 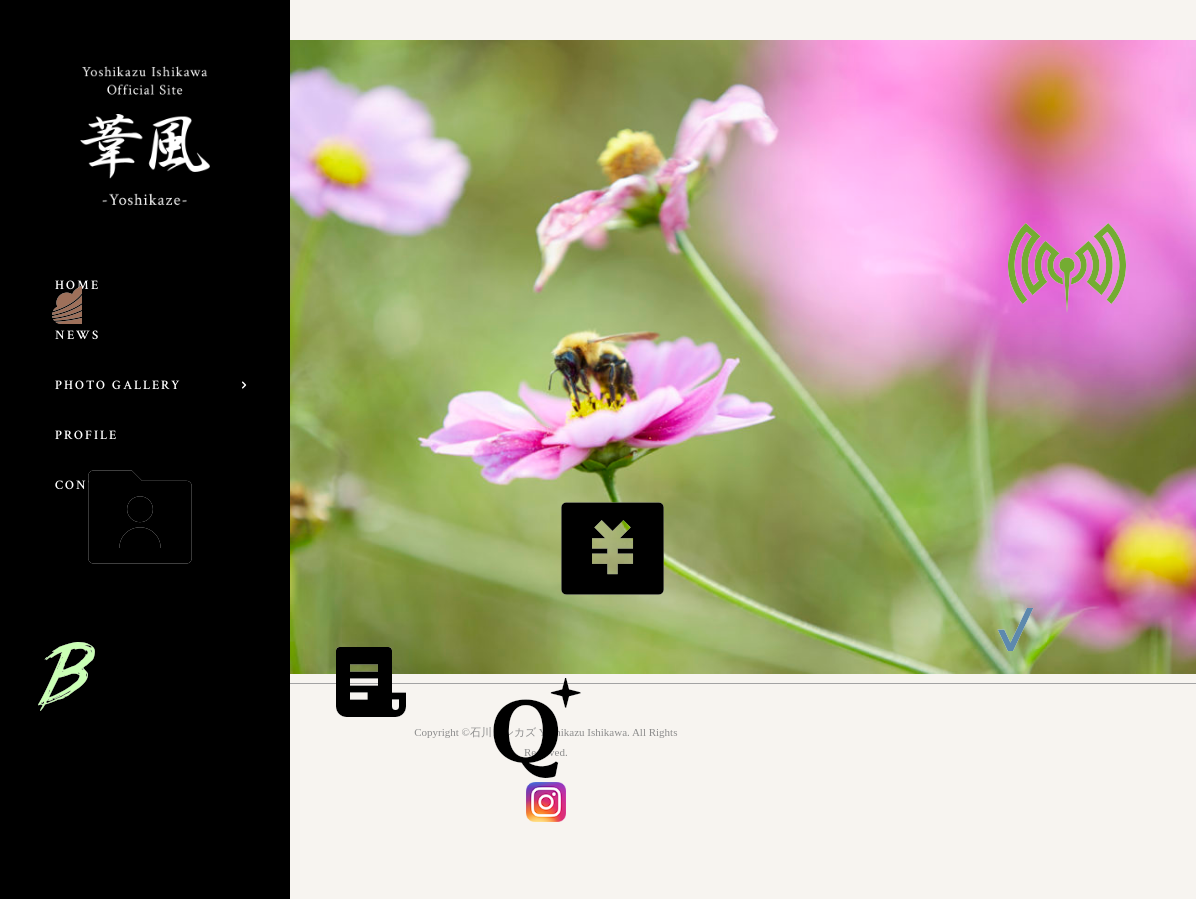 I want to click on opennebula cloud management platform logo, so click(x=67, y=305).